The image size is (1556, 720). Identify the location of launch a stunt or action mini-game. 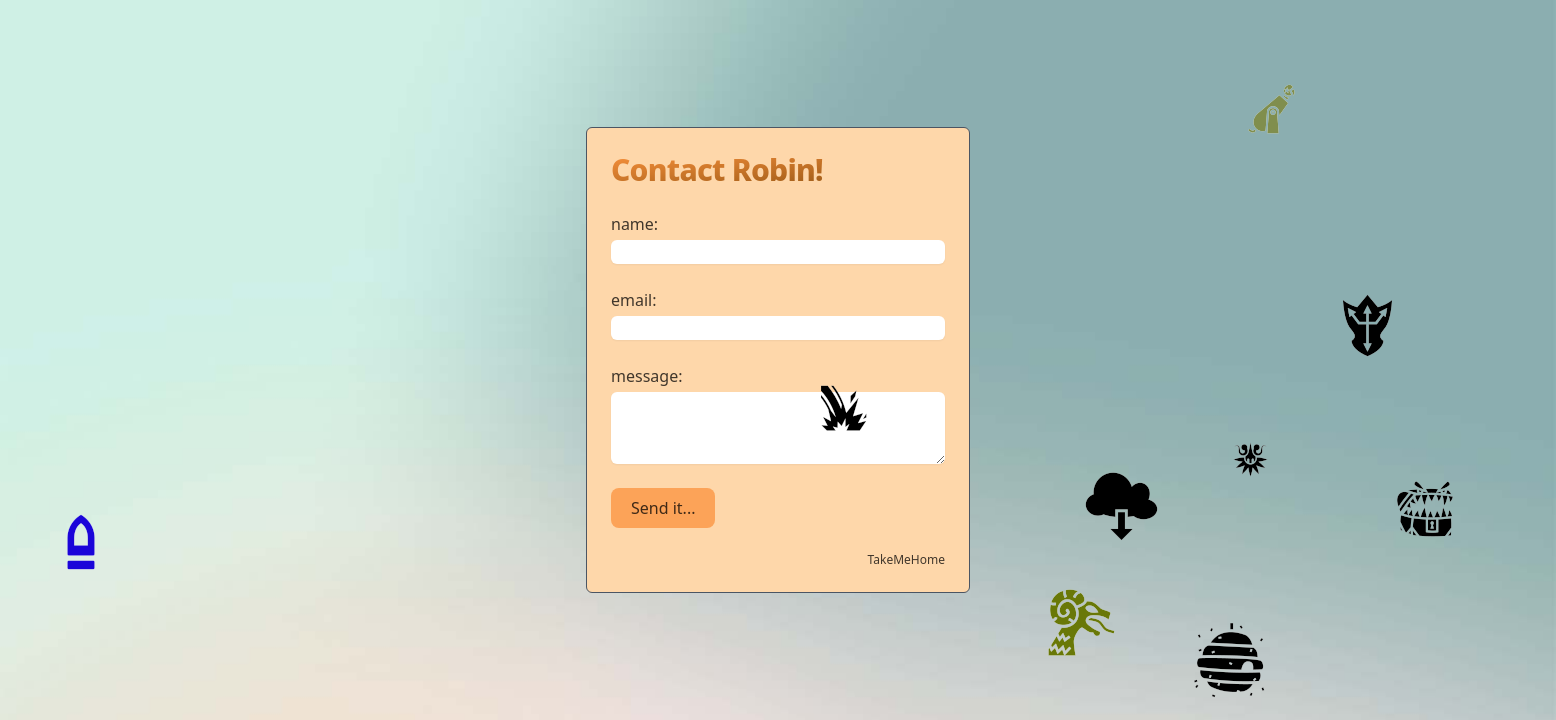
(1273, 109).